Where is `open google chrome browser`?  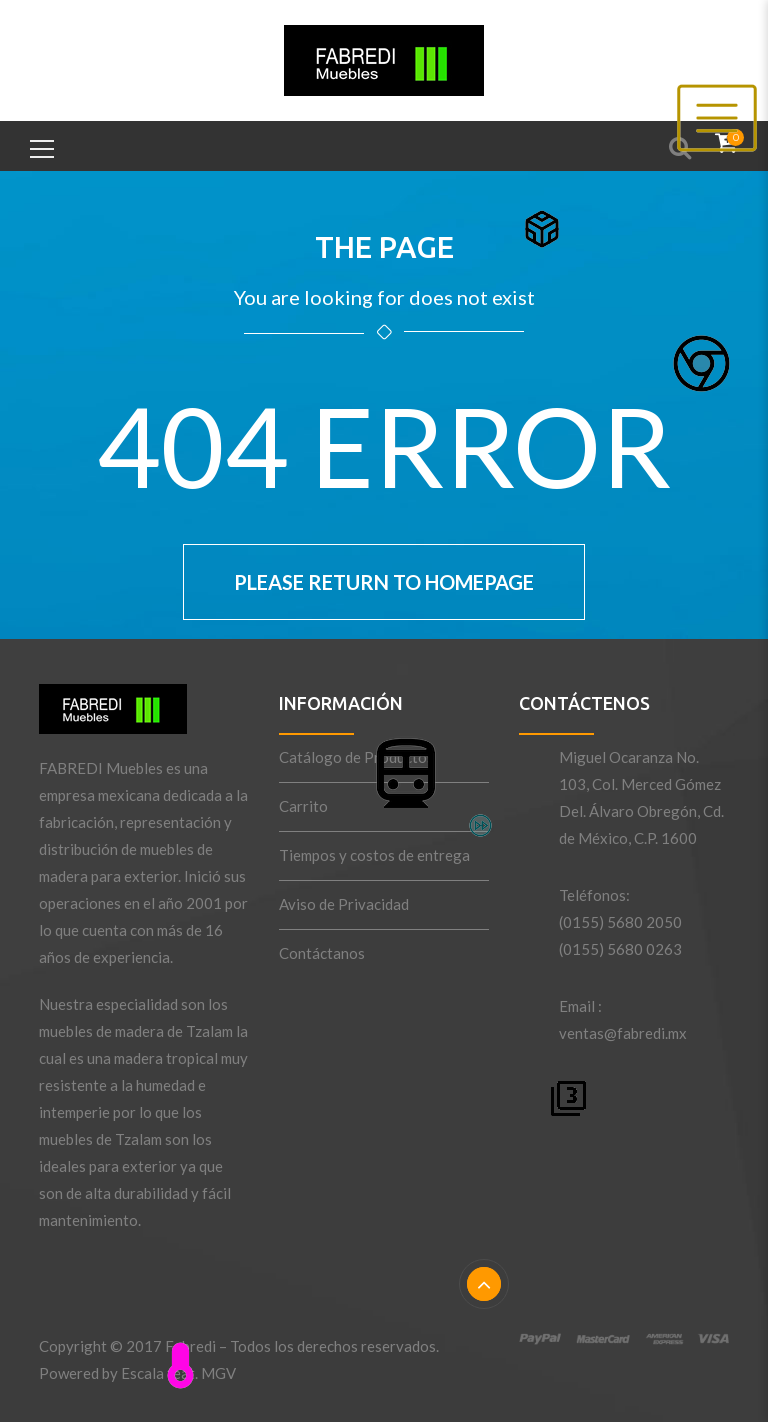 open google chrome browser is located at coordinates (701, 363).